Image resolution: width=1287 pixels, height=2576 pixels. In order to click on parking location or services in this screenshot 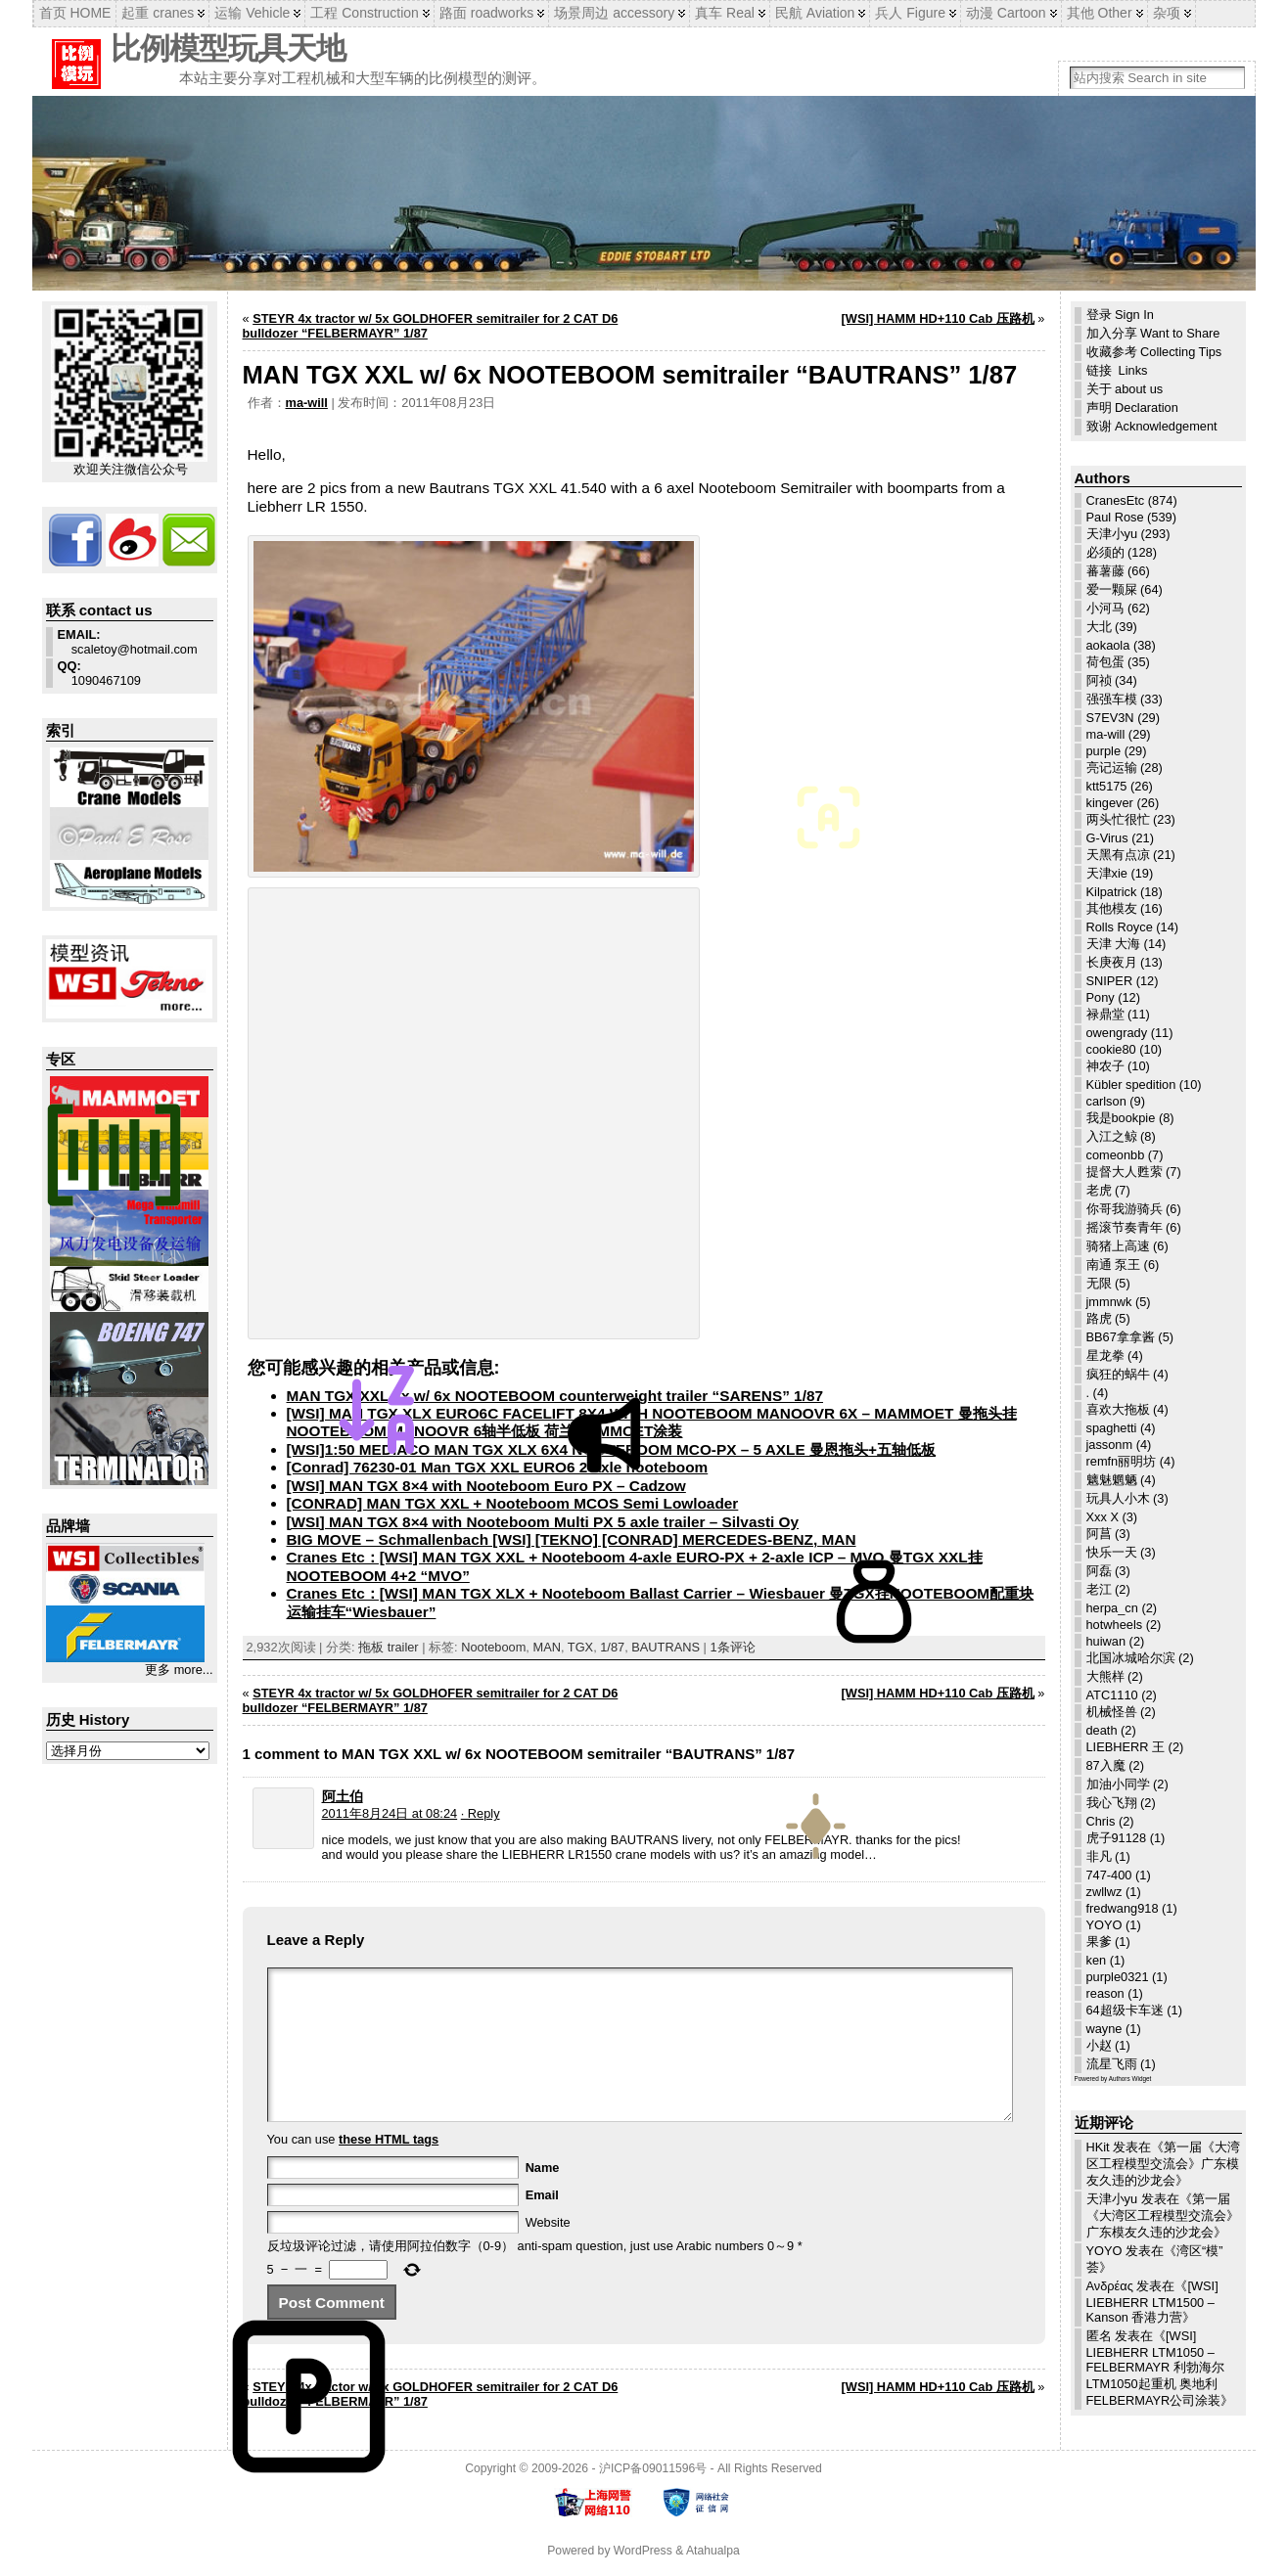, I will do `click(308, 2396)`.